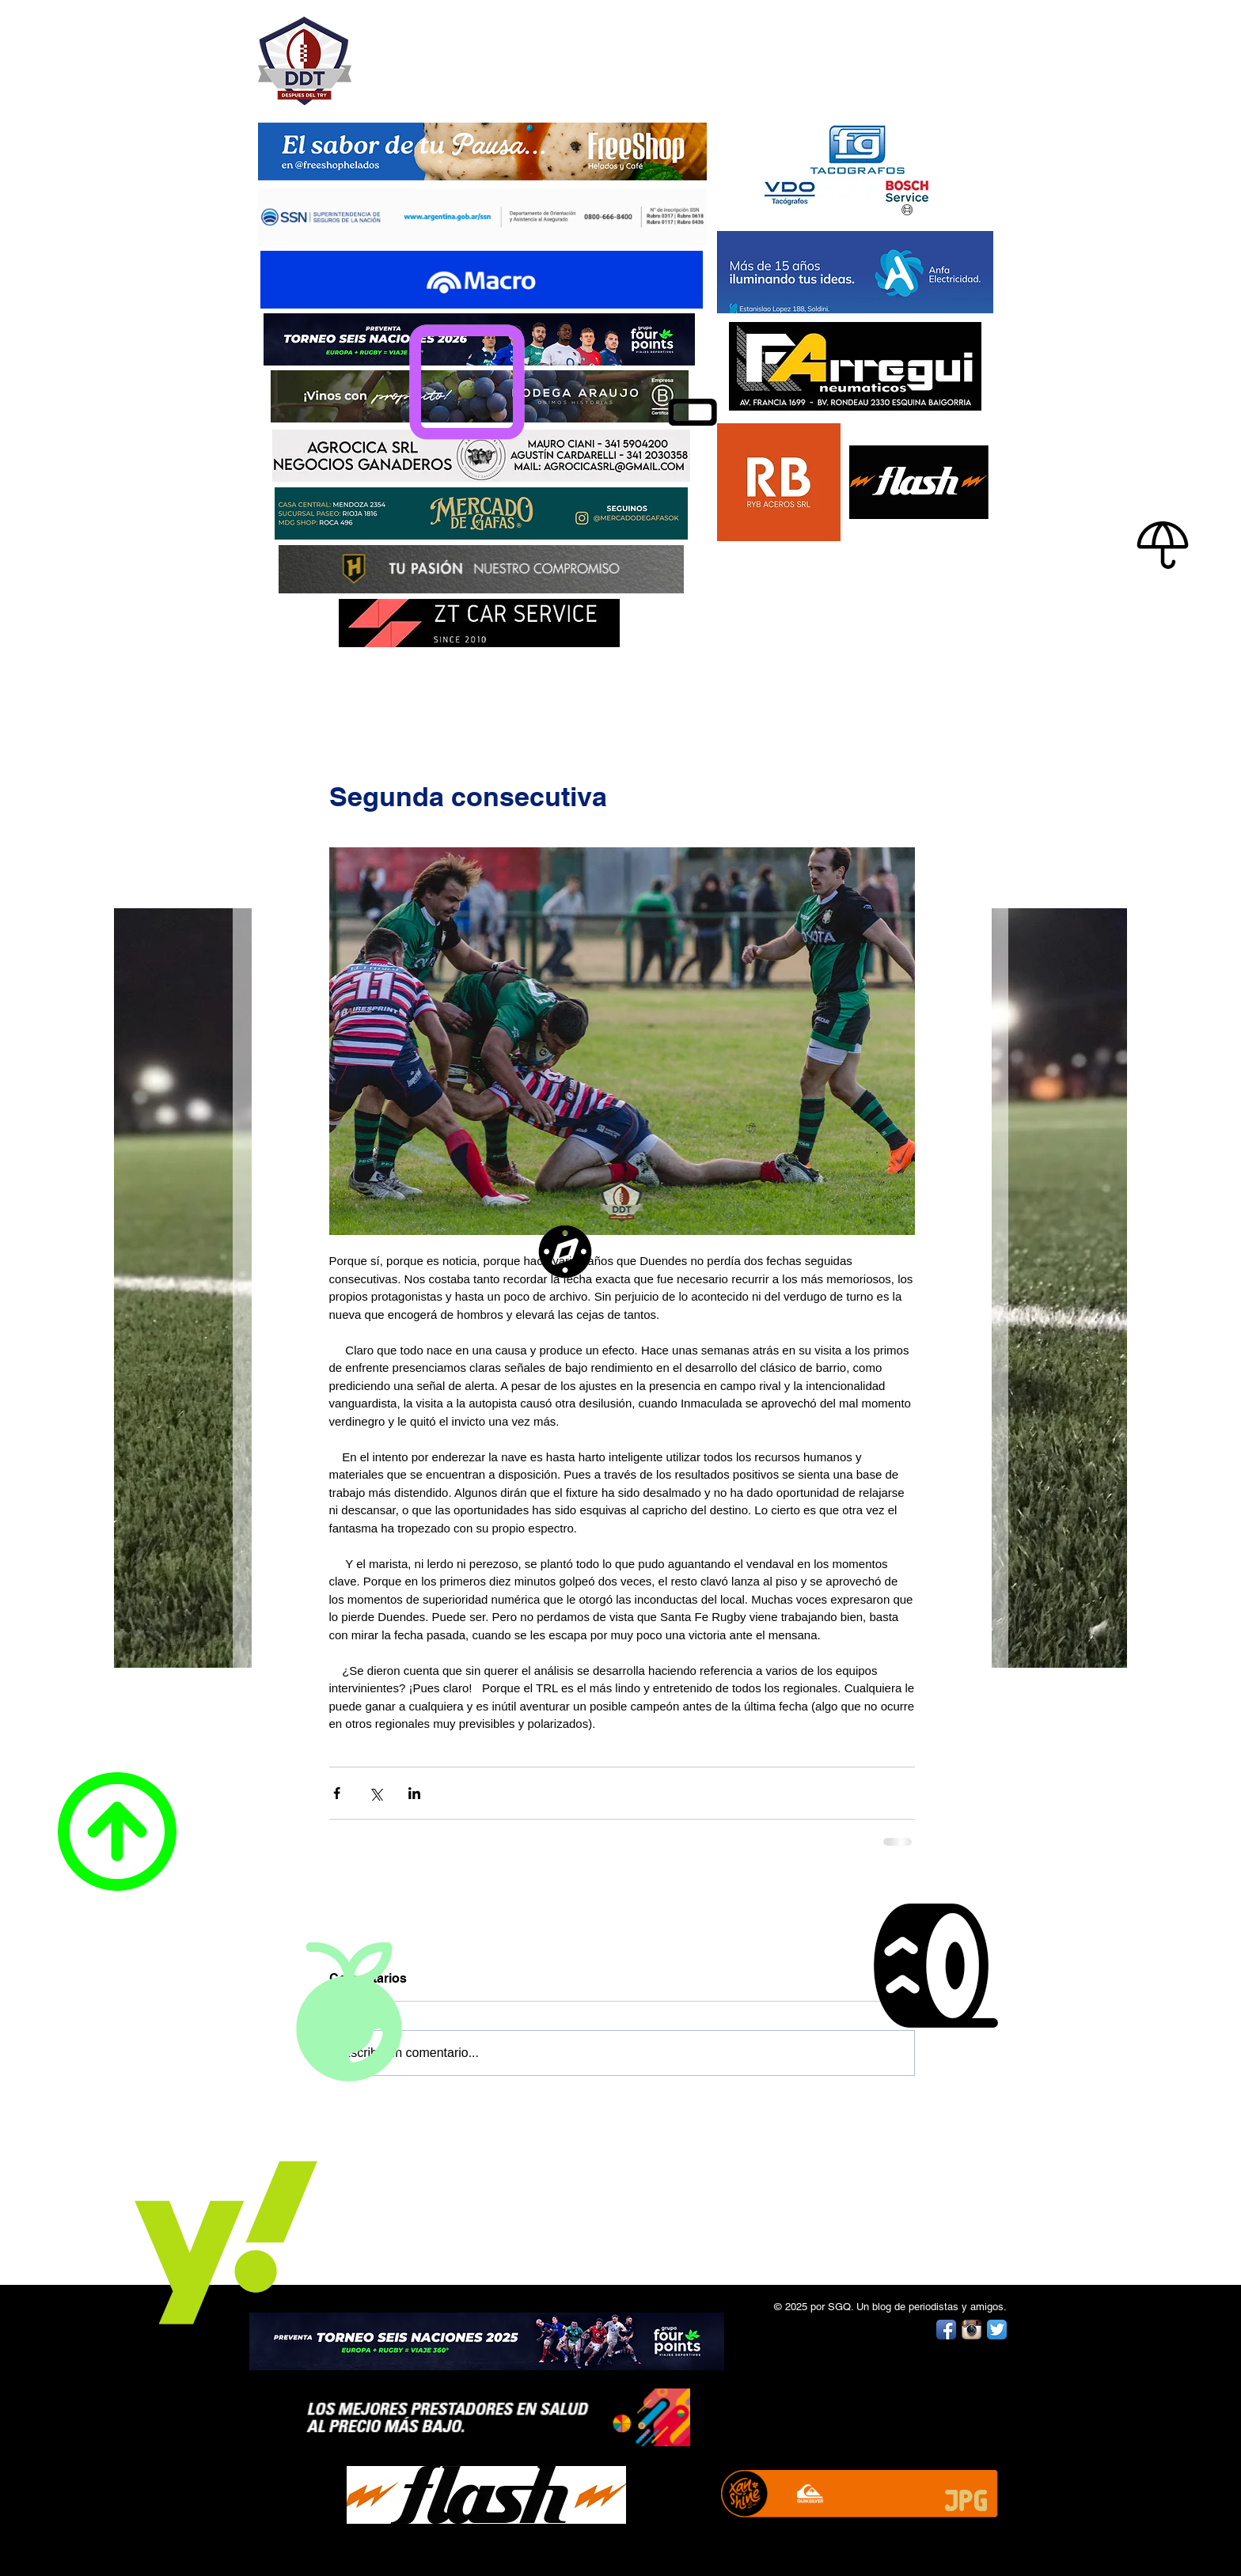 The width and height of the screenshot is (1241, 2576). What do you see at coordinates (931, 1965) in the screenshot?
I see `view tire pressure or status` at bounding box center [931, 1965].